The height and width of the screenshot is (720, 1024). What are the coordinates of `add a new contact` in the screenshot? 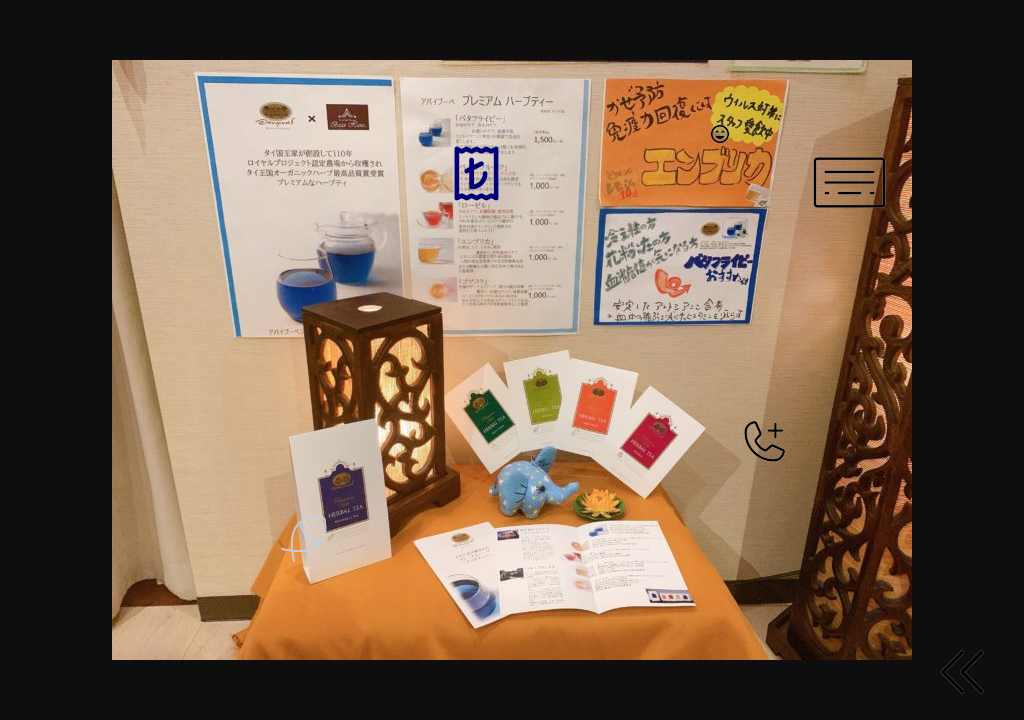 It's located at (765, 440).